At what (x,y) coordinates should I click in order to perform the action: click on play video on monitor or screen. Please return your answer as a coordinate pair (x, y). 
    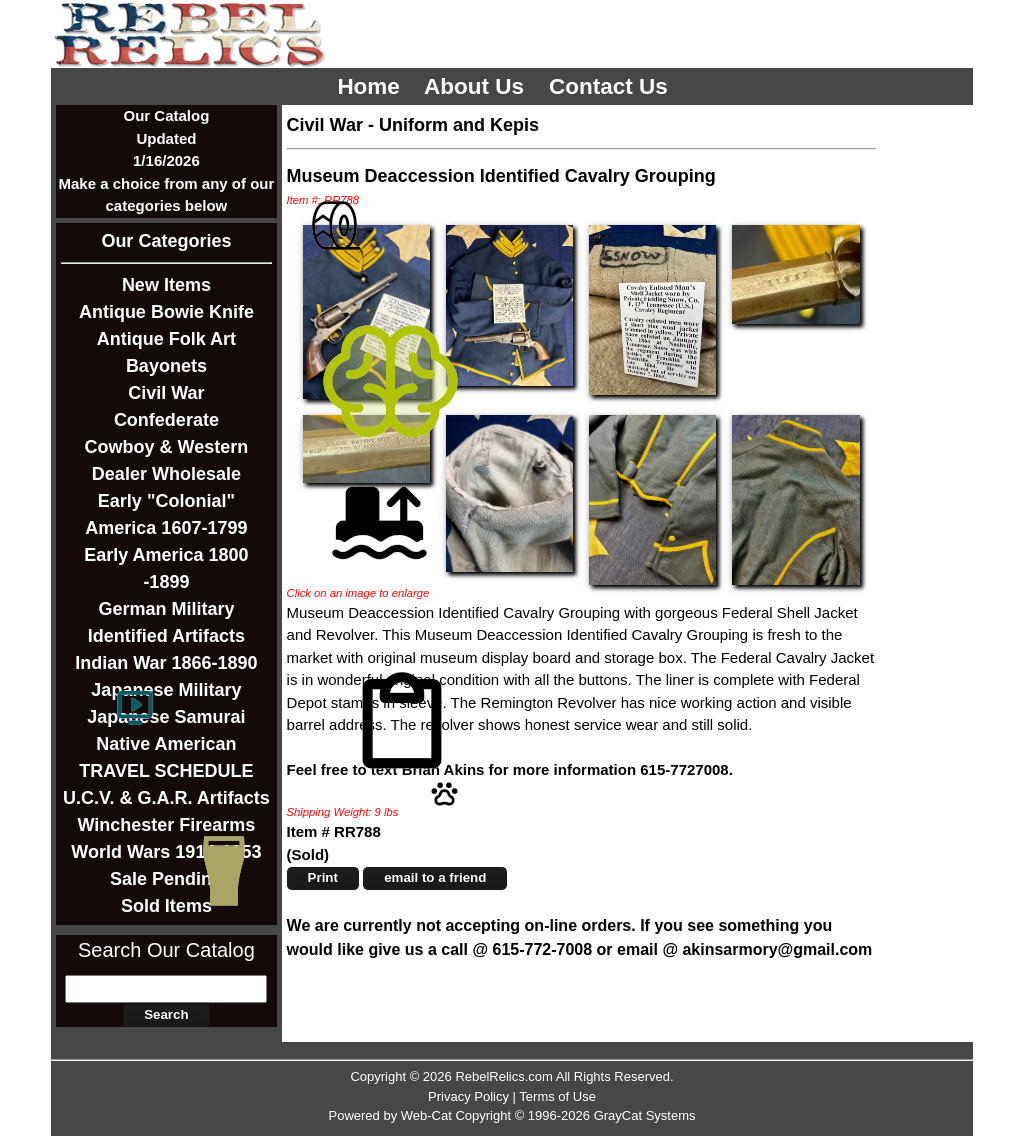
    Looking at the image, I should click on (135, 706).